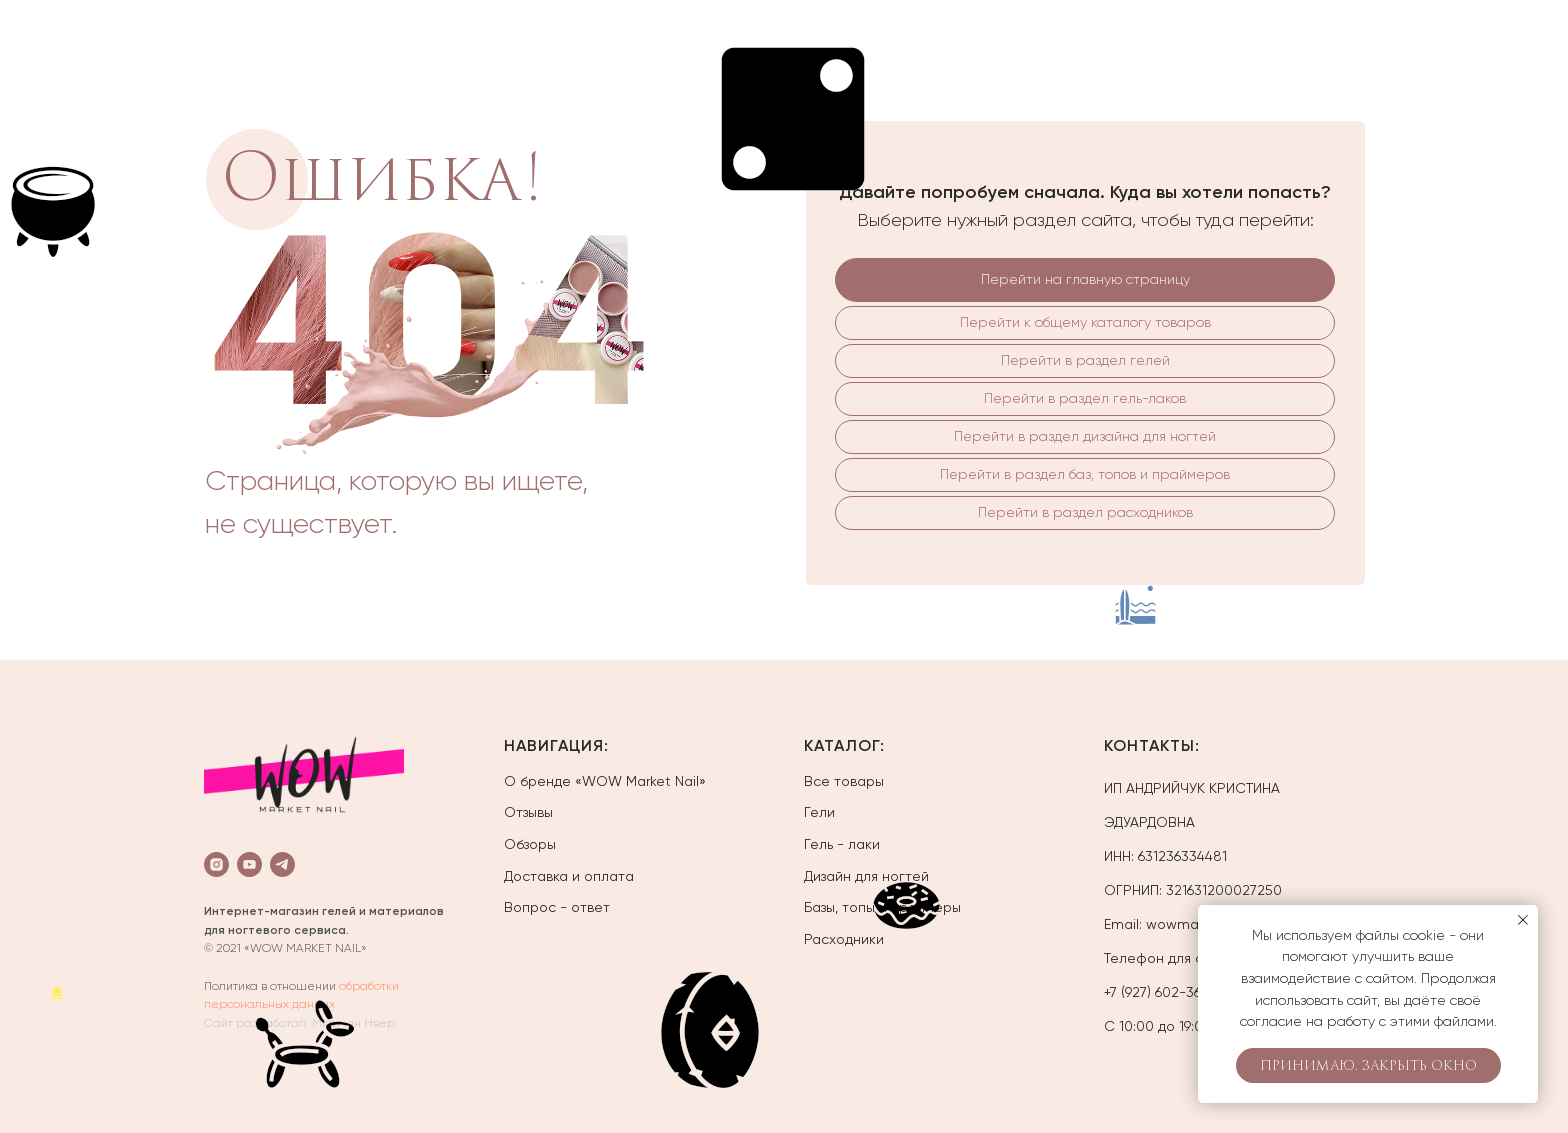 The width and height of the screenshot is (1568, 1133). What do you see at coordinates (793, 119) in the screenshot?
I see `roll the dice or randomize` at bounding box center [793, 119].